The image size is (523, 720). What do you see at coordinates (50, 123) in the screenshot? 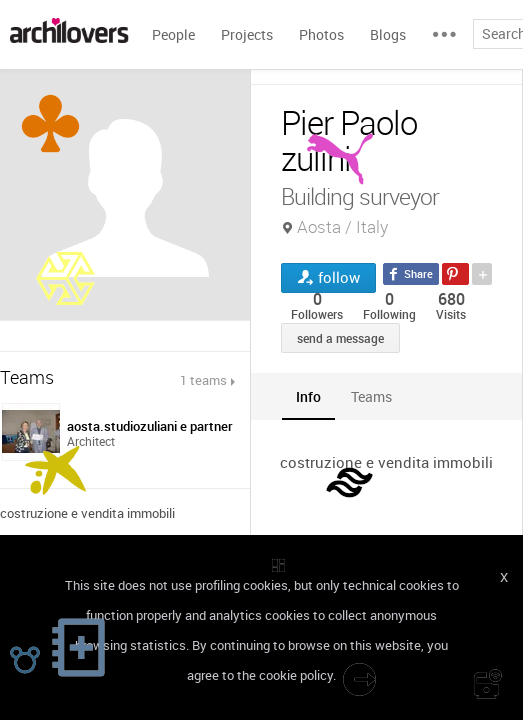
I see `represents the clubs suit in a card game app` at bounding box center [50, 123].